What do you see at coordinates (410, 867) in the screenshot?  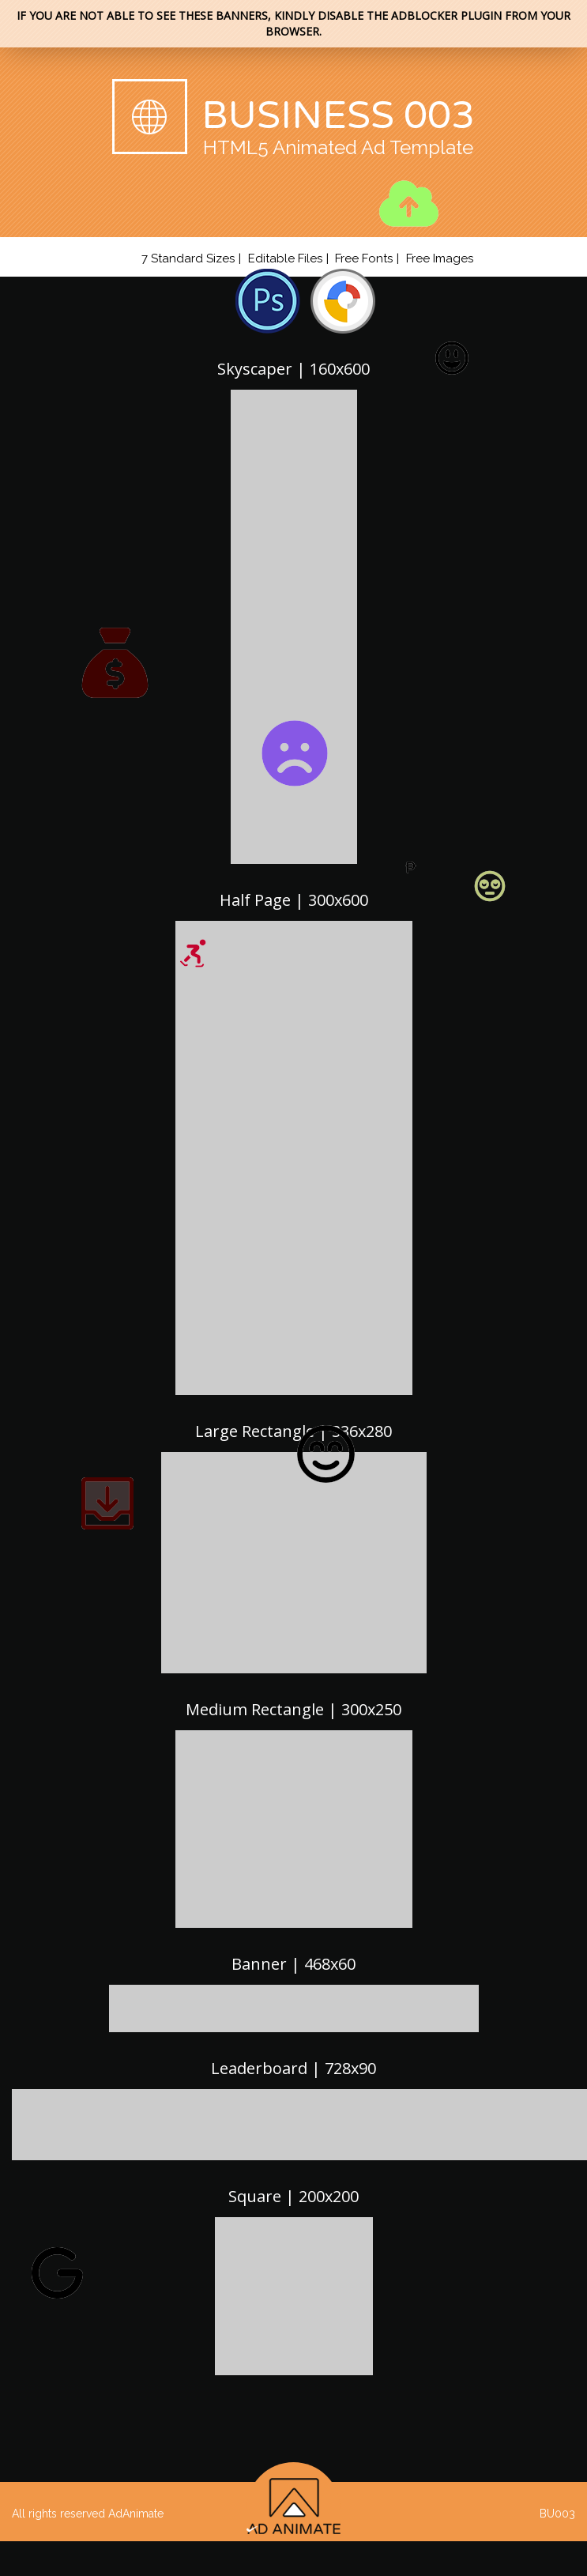 I see `indicates price or amount in spanish pesetas` at bounding box center [410, 867].